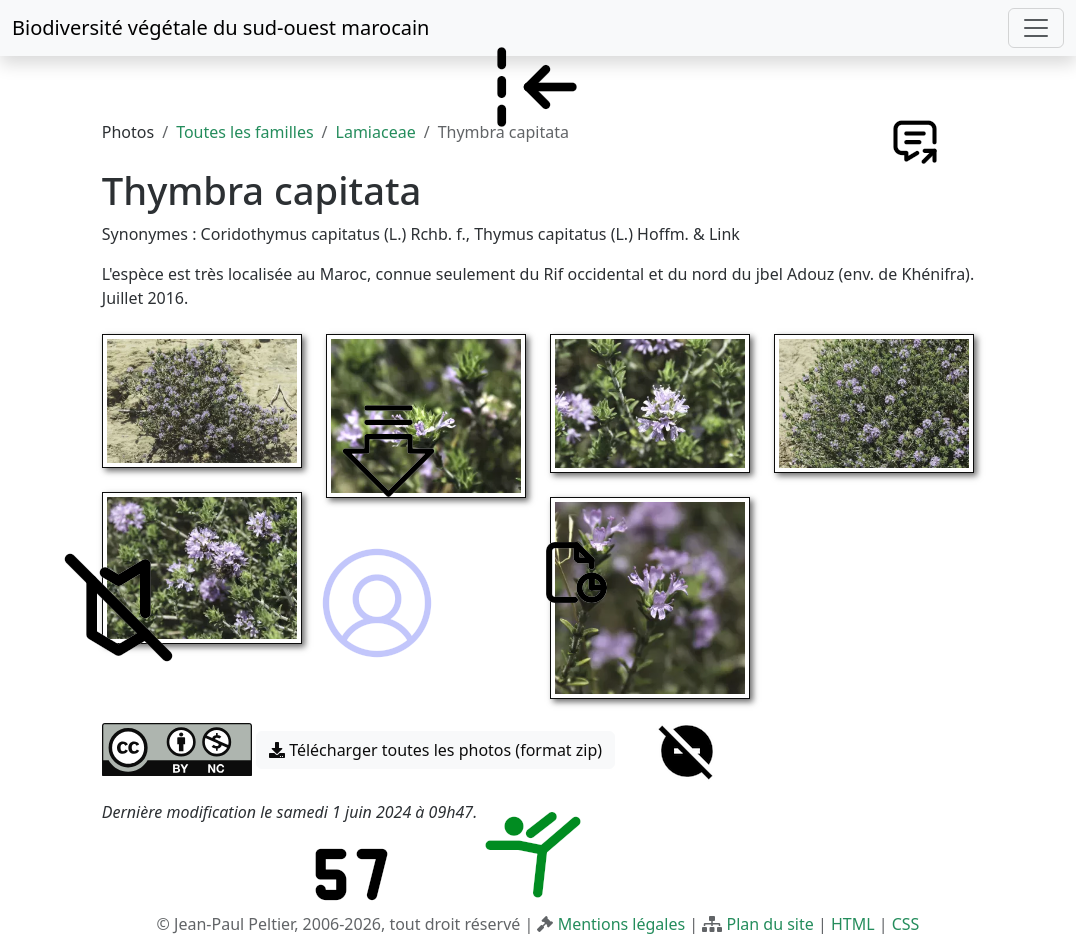 The height and width of the screenshot is (944, 1076). Describe the element at coordinates (537, 87) in the screenshot. I see `collapse panel to the left` at that location.